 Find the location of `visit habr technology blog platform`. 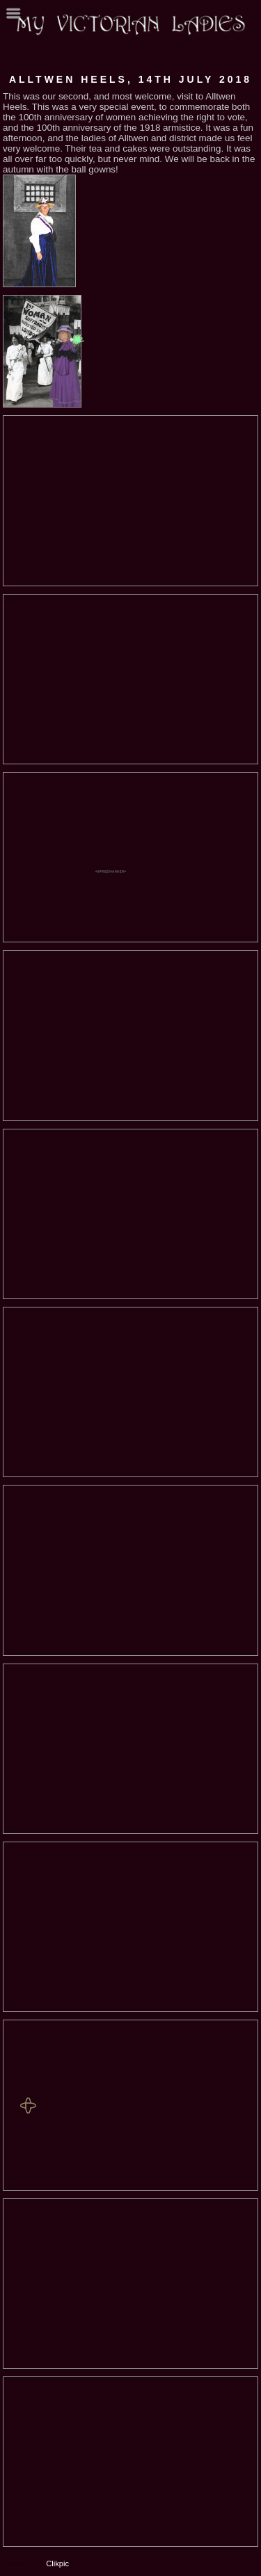

visit habr technology blog platform is located at coordinates (78, 340).